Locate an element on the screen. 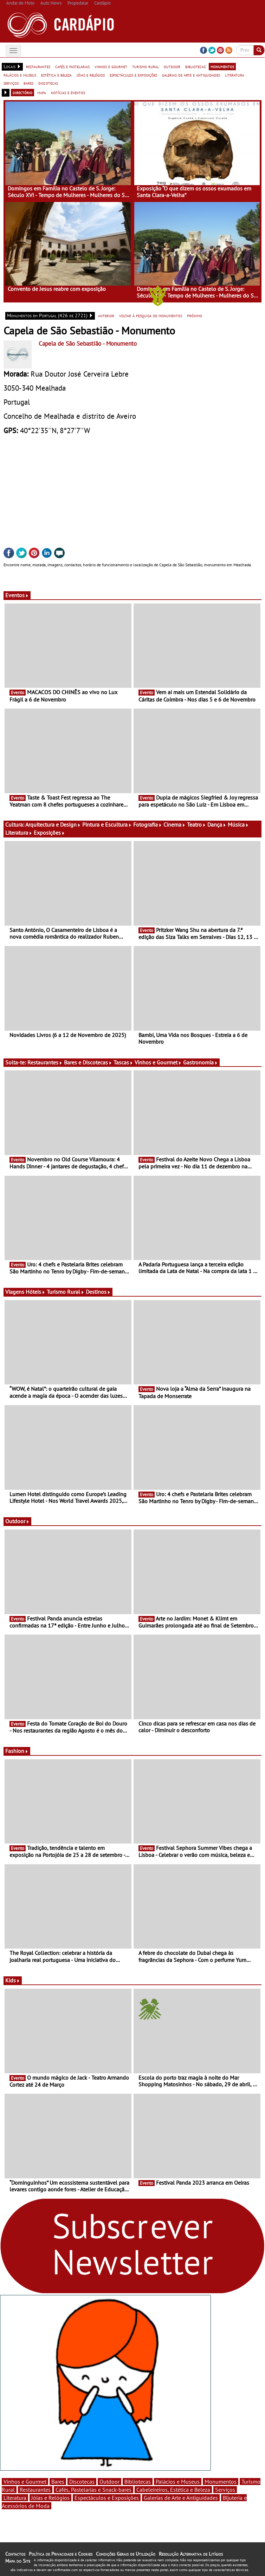 The width and height of the screenshot is (265, 2576). equip gloves or hand gear is located at coordinates (150, 2009).